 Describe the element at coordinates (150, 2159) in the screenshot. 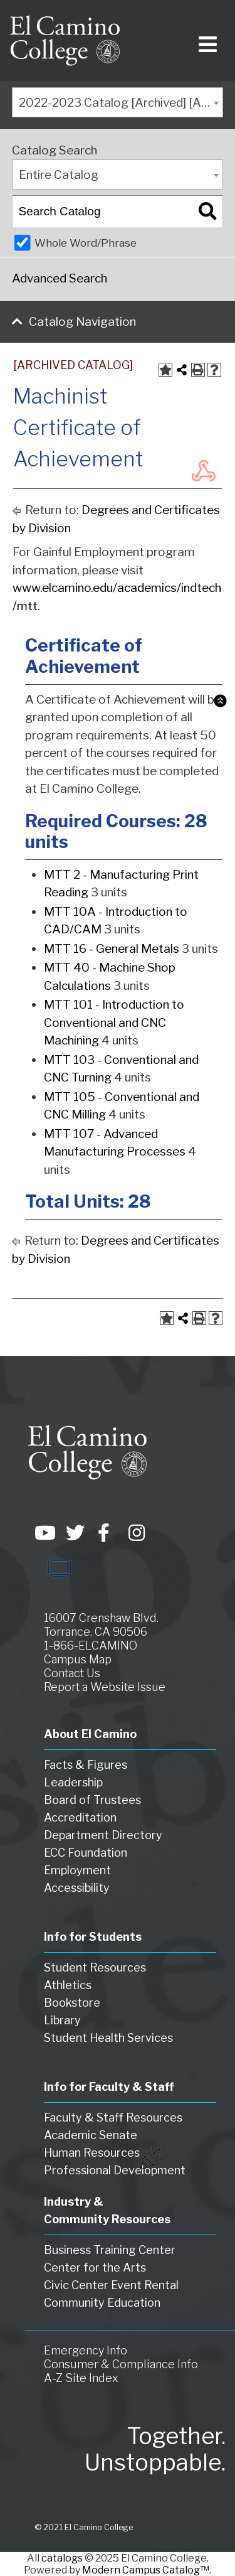

I see `celebration or success notification` at that location.